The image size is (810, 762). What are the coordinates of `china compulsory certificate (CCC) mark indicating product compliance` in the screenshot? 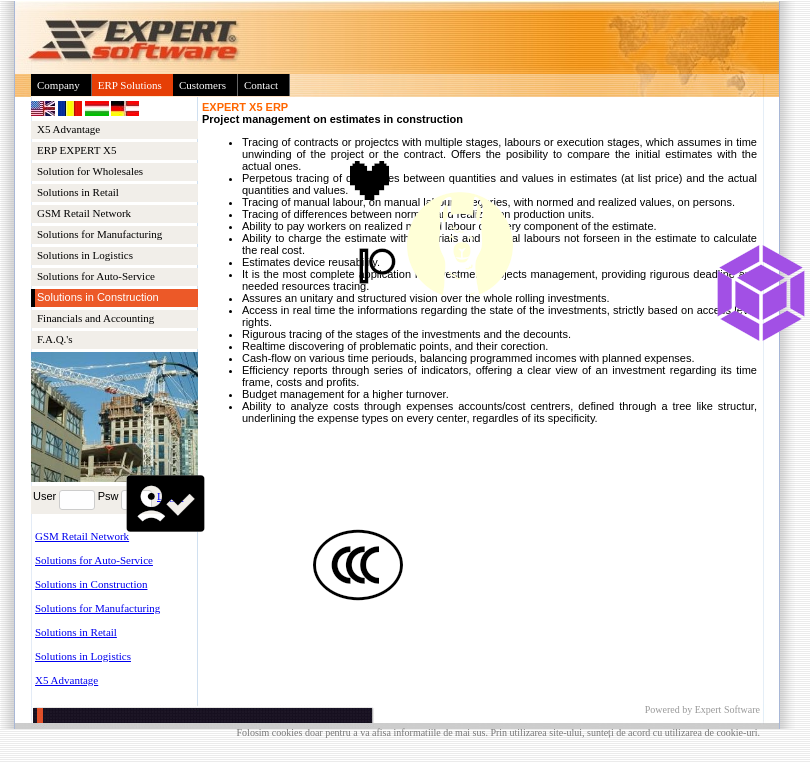 It's located at (358, 565).